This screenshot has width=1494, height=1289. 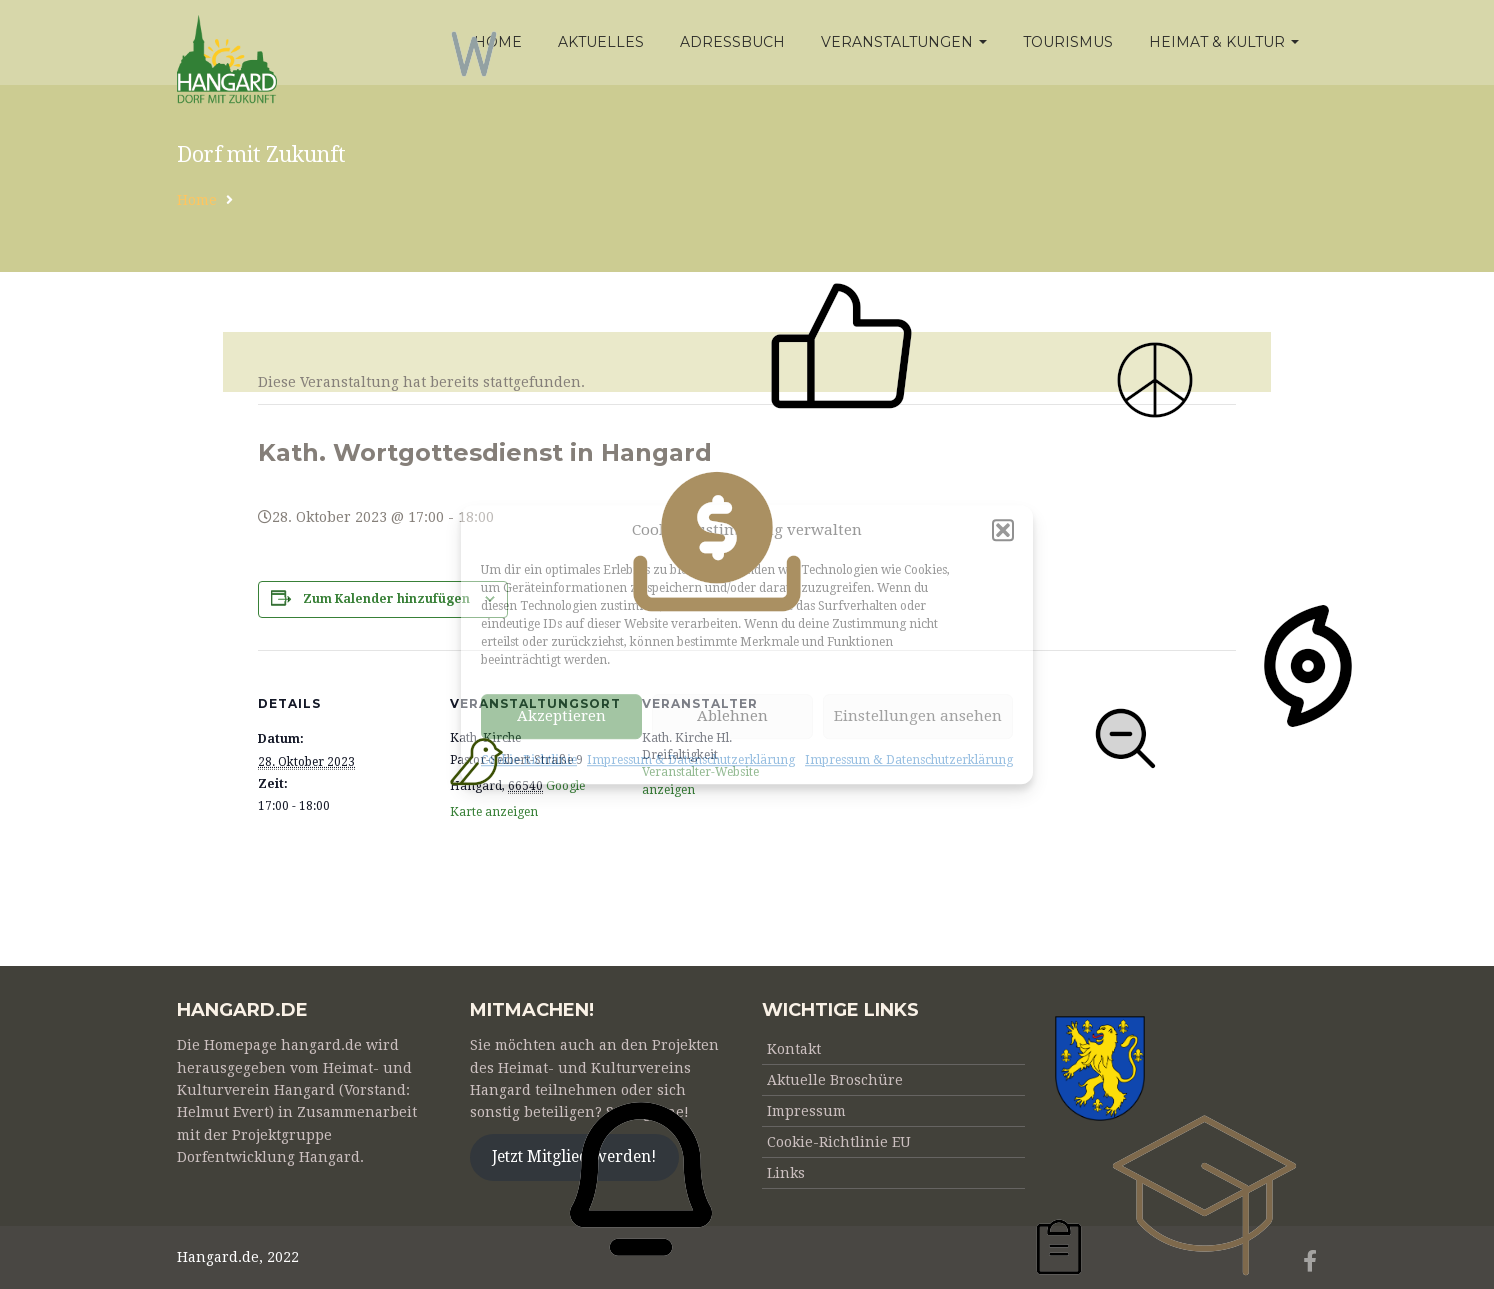 What do you see at coordinates (841, 353) in the screenshot?
I see `like or approve content` at bounding box center [841, 353].